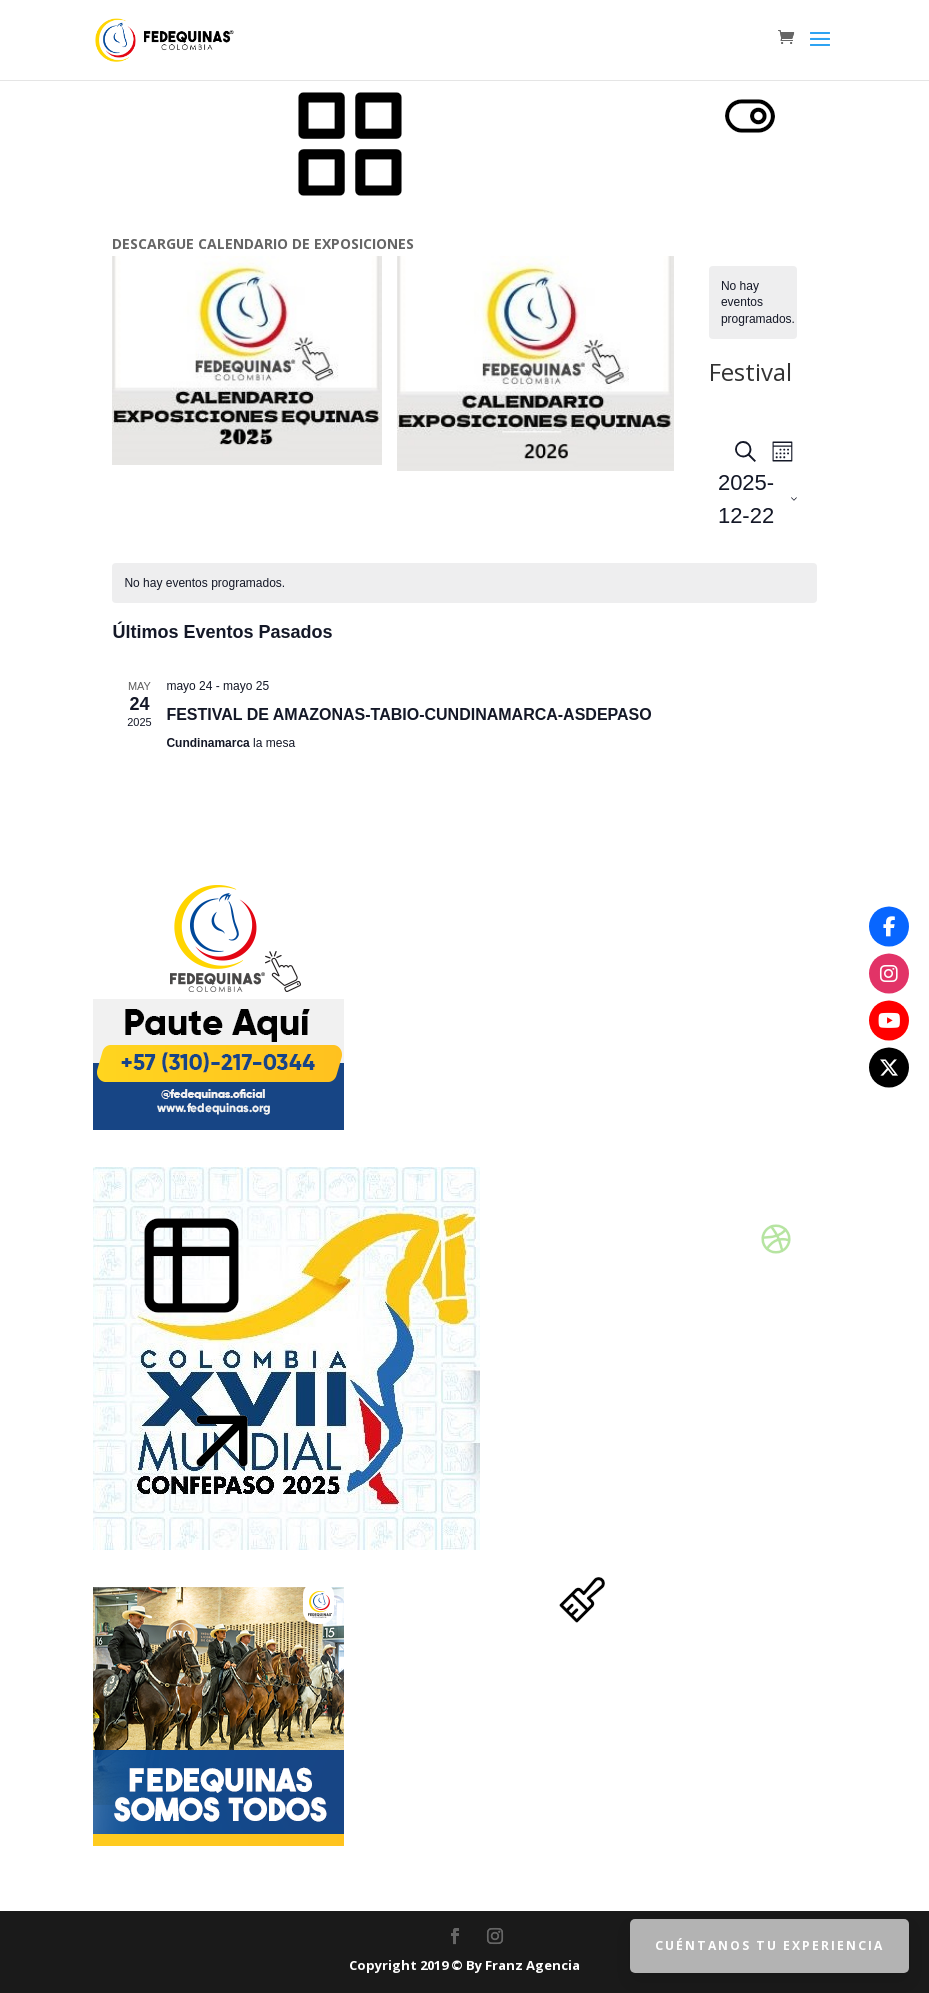  Describe the element at coordinates (750, 116) in the screenshot. I see `toggle switch in the on/enabled position` at that location.